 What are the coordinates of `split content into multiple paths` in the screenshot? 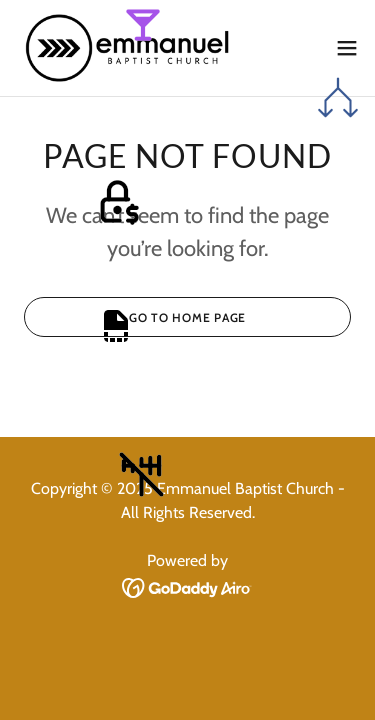 It's located at (338, 99).